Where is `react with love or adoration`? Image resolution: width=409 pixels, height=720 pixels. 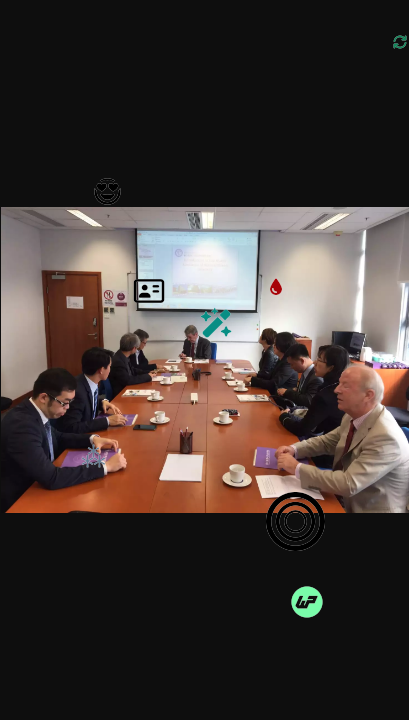 react with love or adoration is located at coordinates (107, 191).